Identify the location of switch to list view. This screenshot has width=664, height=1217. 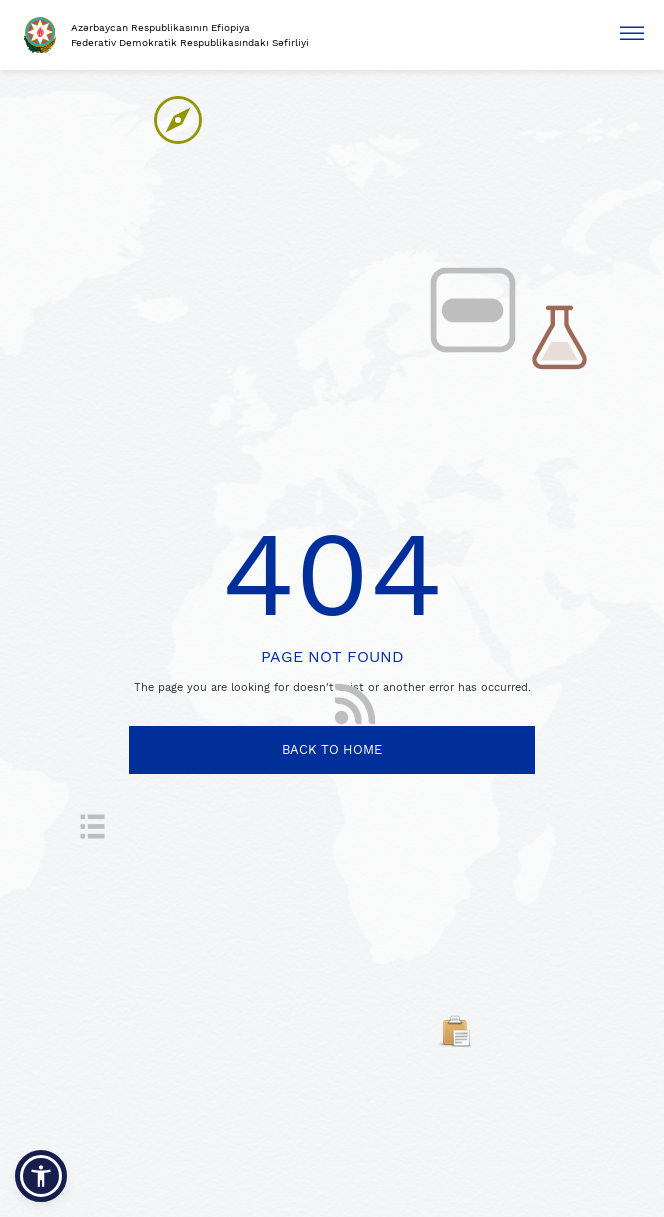
(92, 826).